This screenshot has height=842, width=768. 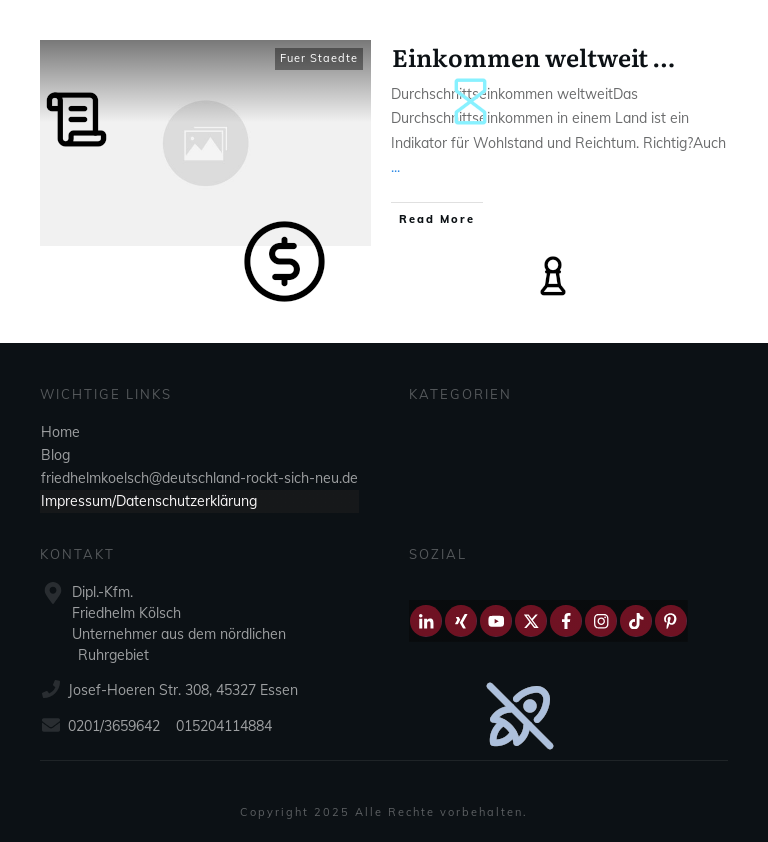 What do you see at coordinates (470, 101) in the screenshot?
I see `indicates loading or processing in progress` at bounding box center [470, 101].